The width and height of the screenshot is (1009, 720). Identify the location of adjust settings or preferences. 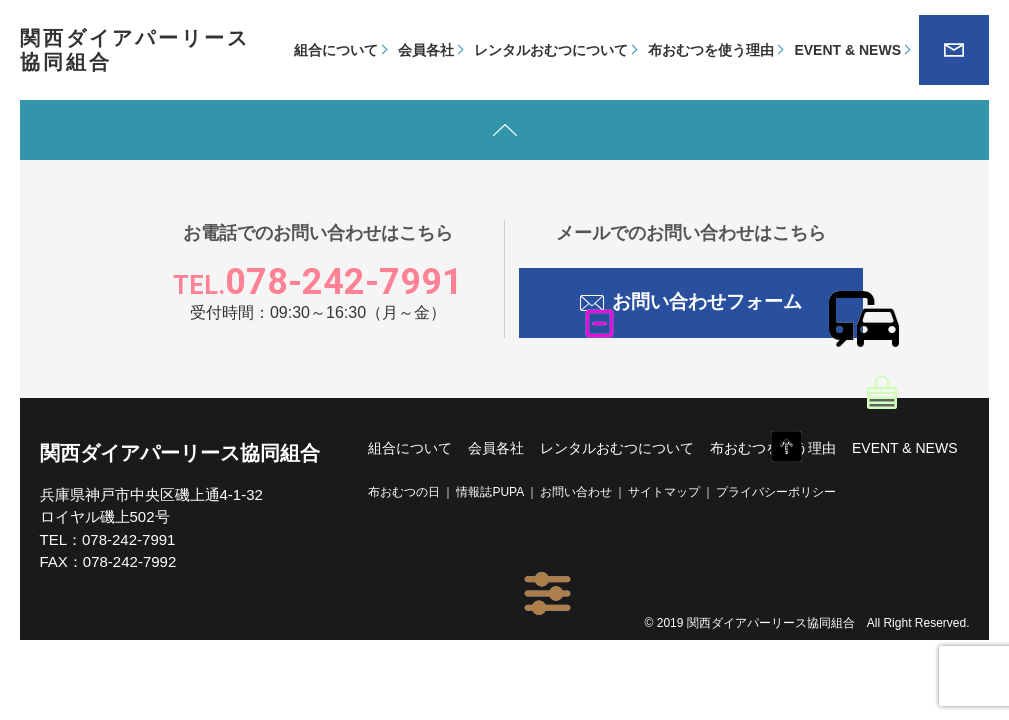
(547, 593).